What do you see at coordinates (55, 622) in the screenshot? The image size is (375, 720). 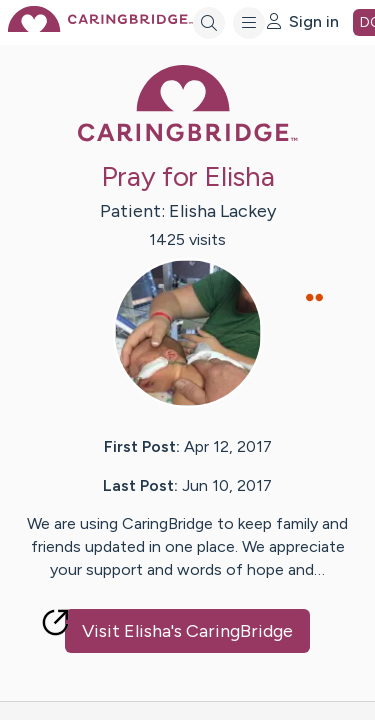 I see `share this content with others` at bounding box center [55, 622].